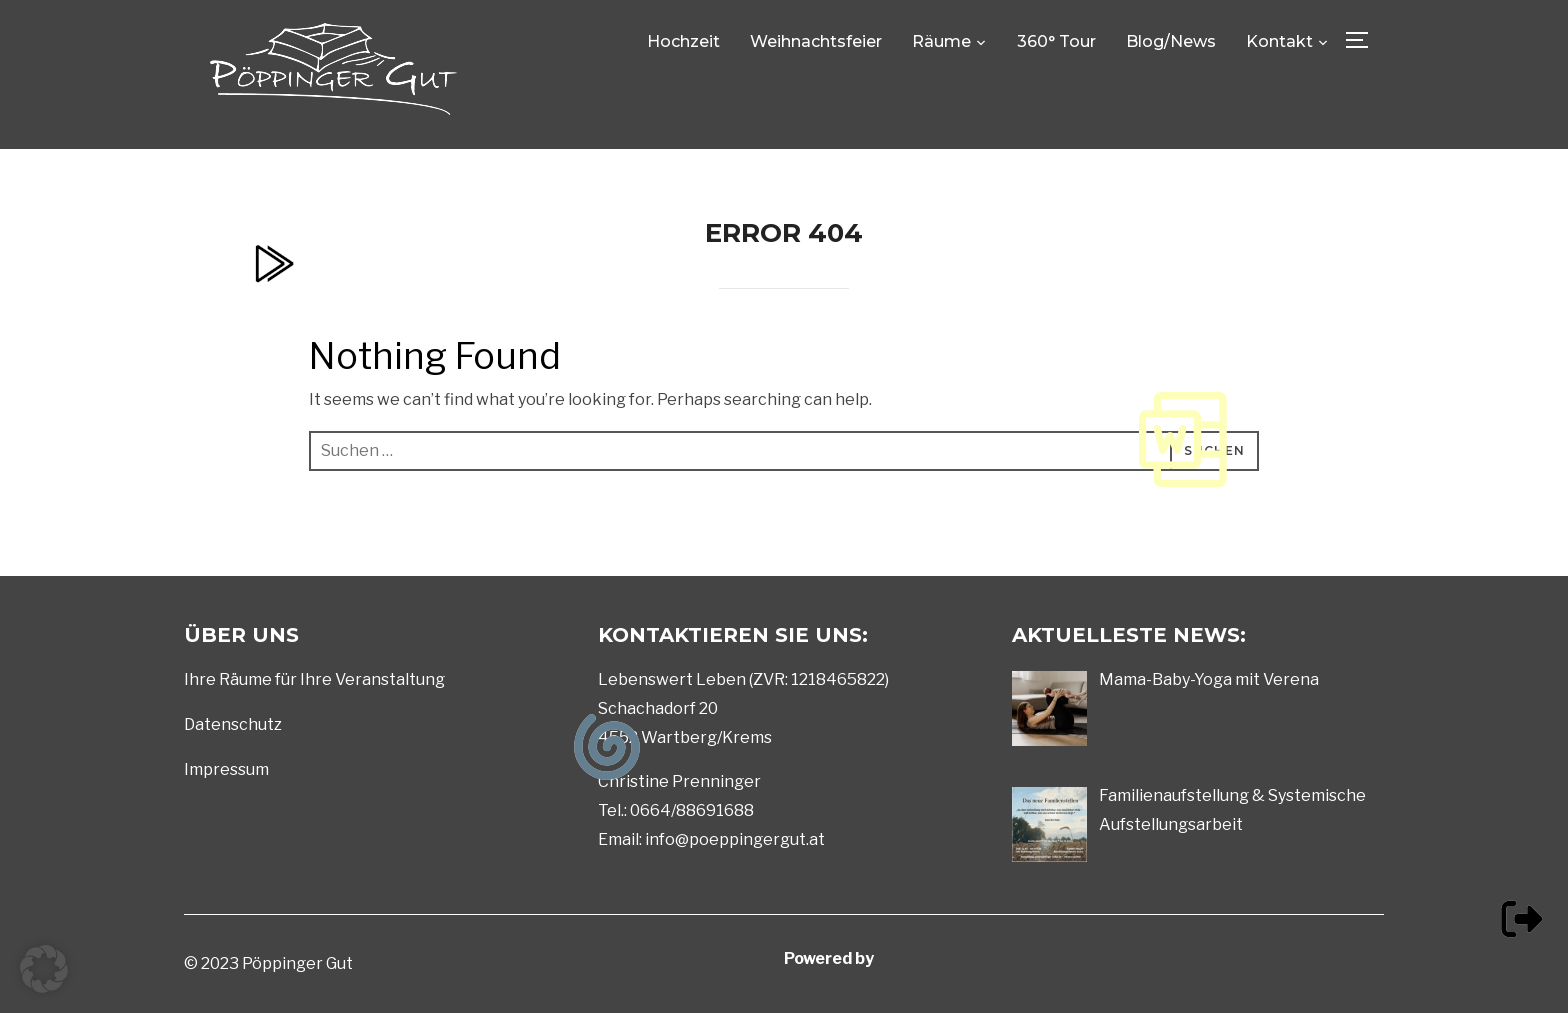 This screenshot has width=1568, height=1013. What do you see at coordinates (607, 747) in the screenshot?
I see `indicates loading or processing in progress` at bounding box center [607, 747].